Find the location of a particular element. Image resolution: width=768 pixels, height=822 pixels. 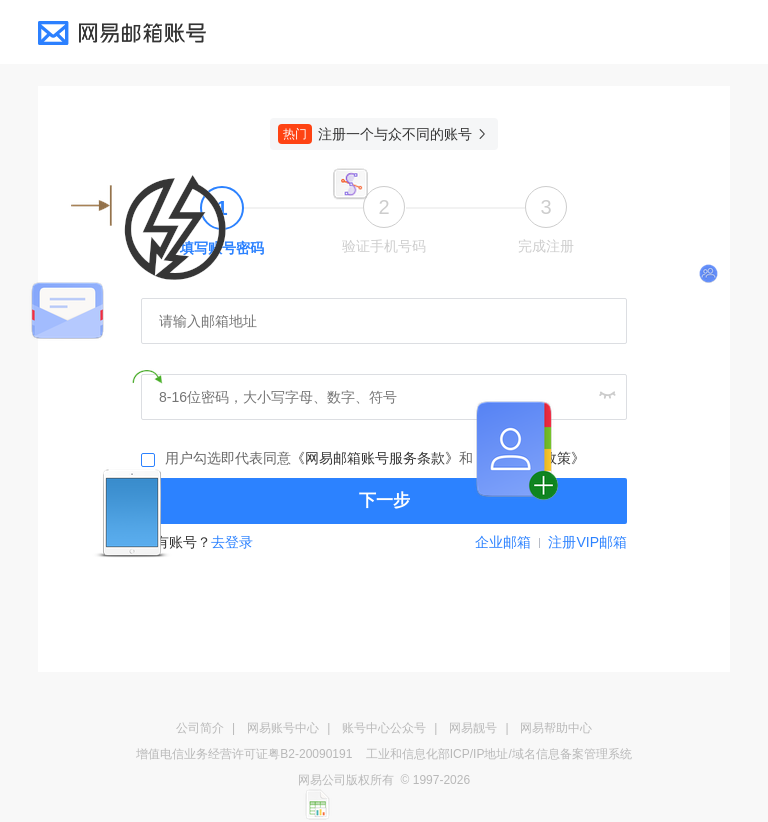

thunderbolt port or connection status is located at coordinates (175, 229).